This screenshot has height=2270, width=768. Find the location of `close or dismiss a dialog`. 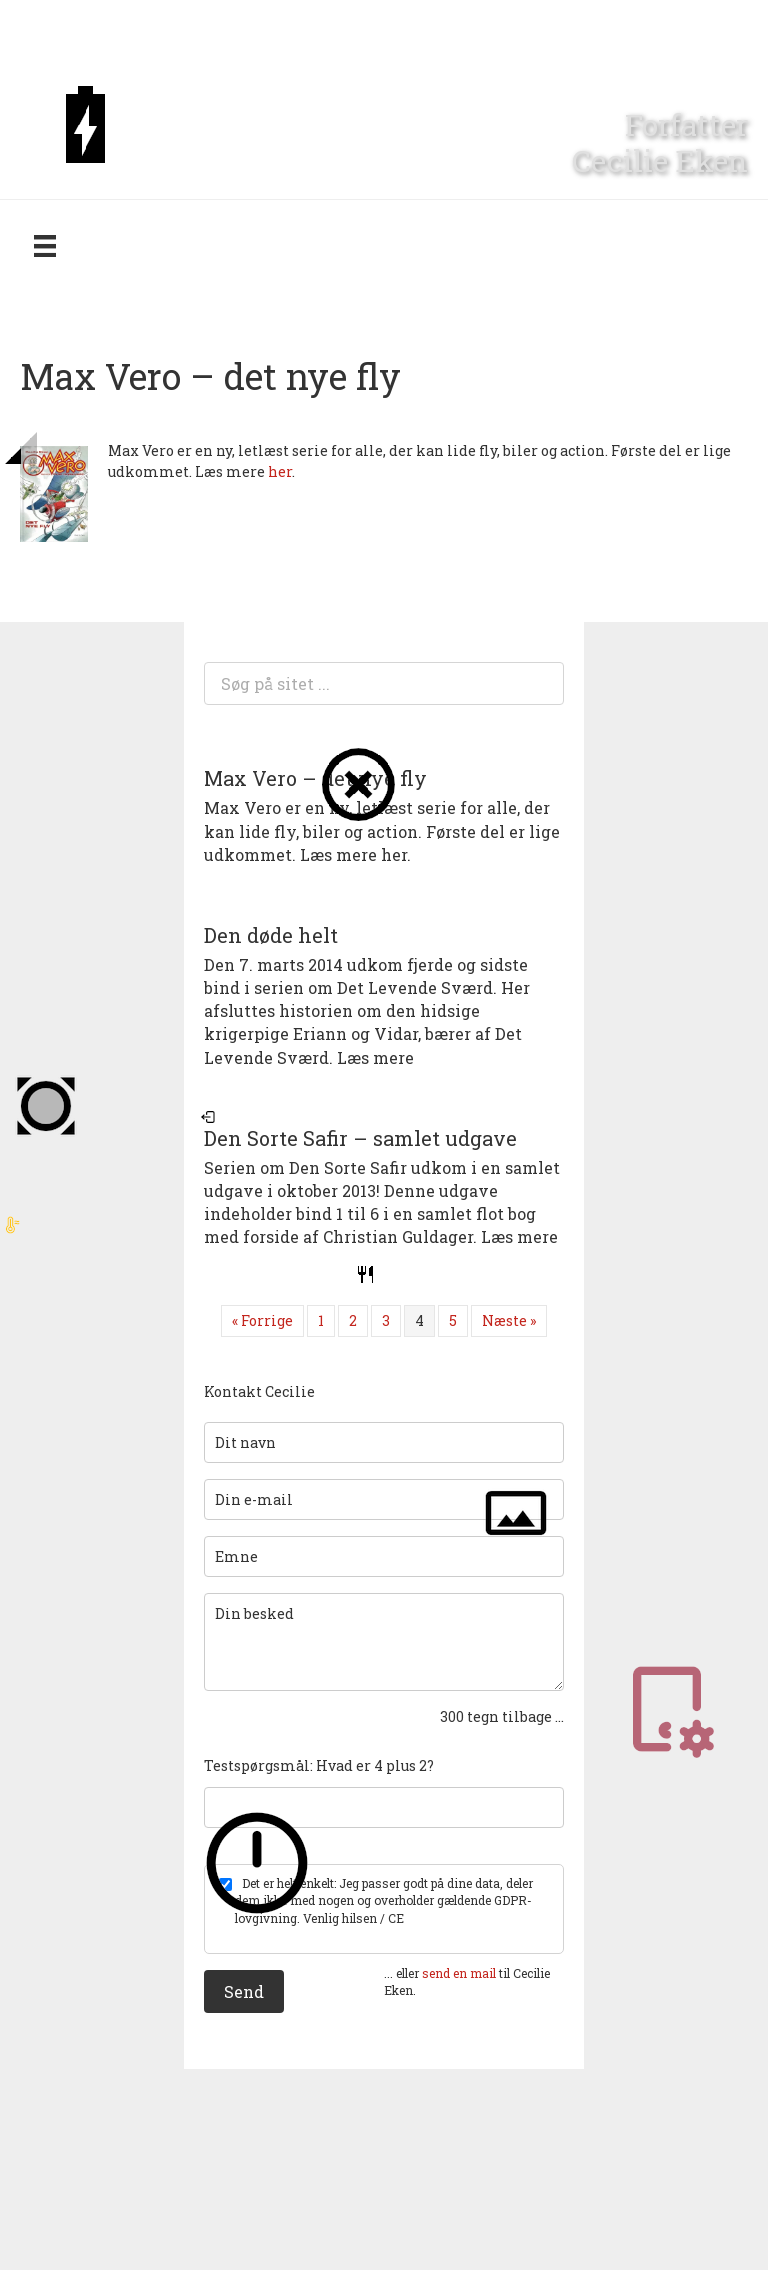

close or dismiss a dialog is located at coordinates (358, 784).